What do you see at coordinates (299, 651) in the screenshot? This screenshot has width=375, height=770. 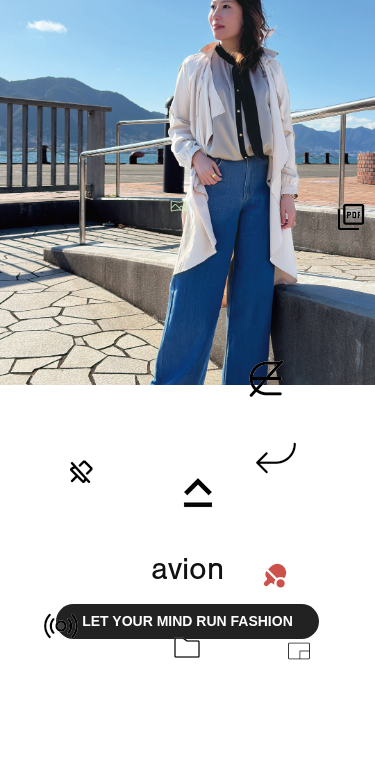 I see `enable picture-in-picture mode` at bounding box center [299, 651].